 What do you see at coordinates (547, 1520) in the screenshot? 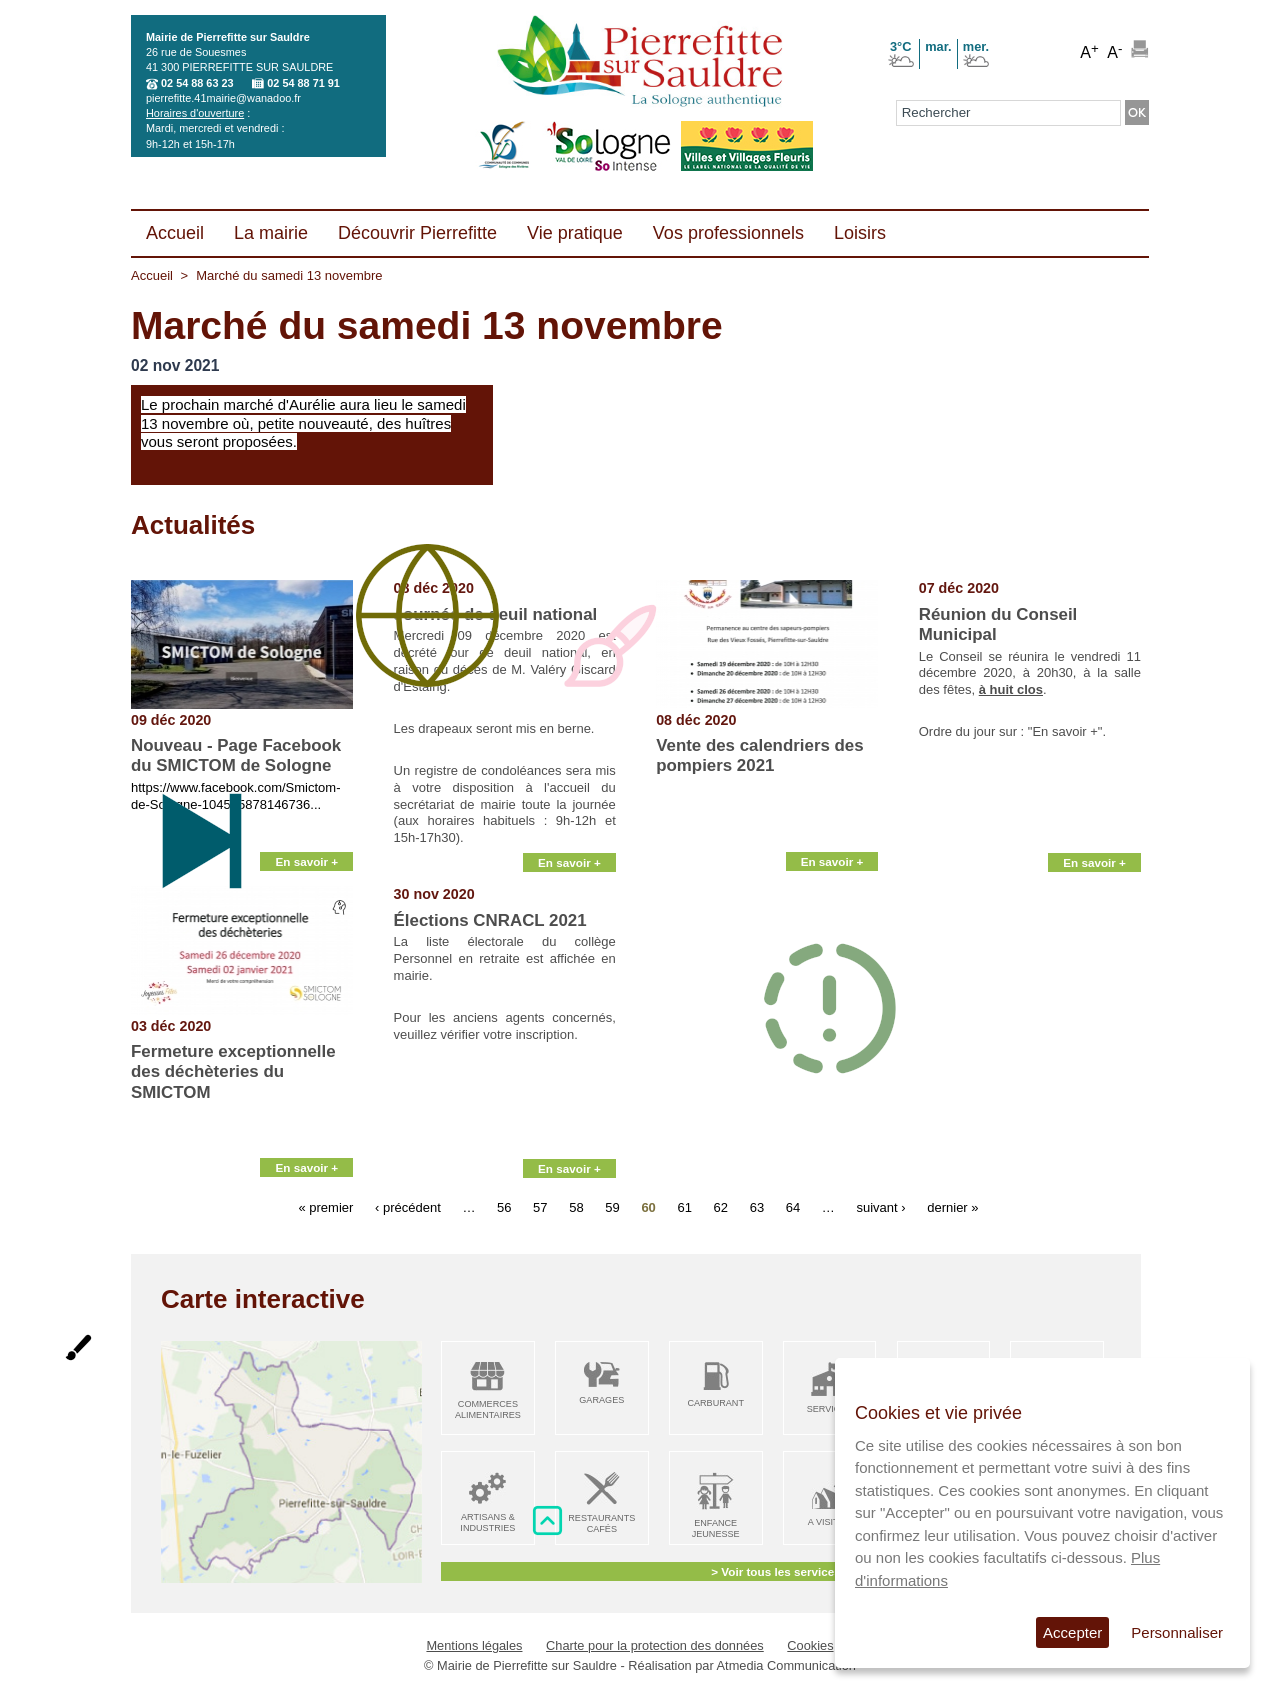
I see `collapse or minimize a section` at bounding box center [547, 1520].